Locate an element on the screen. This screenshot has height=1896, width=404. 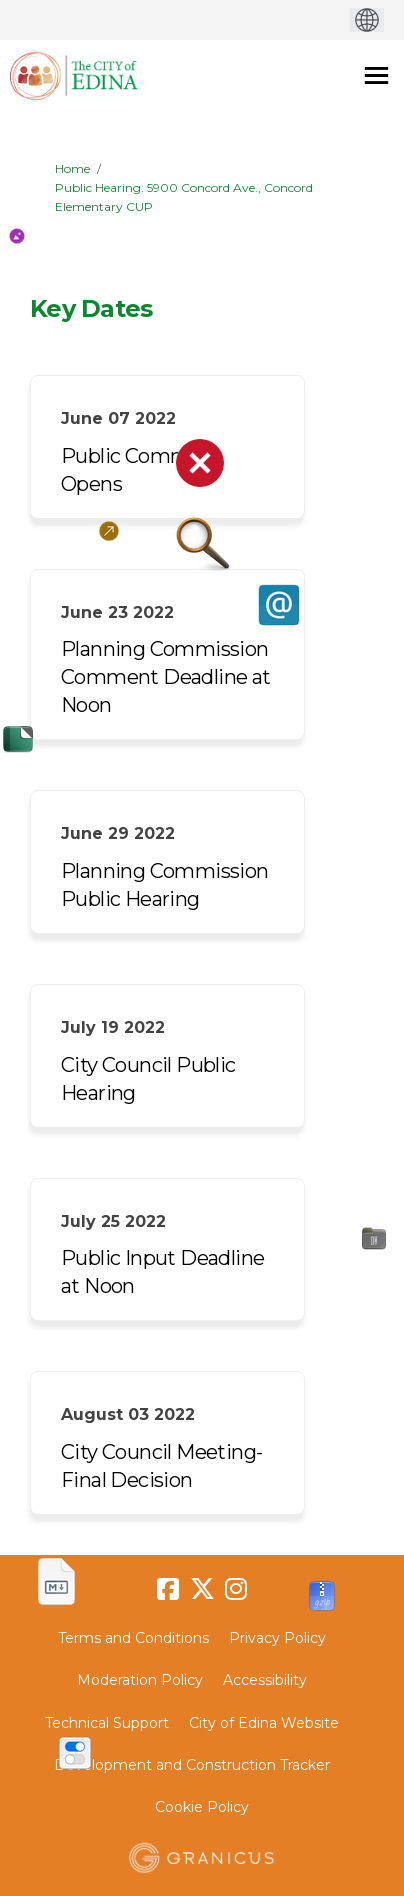
indicates photo or image content is located at coordinates (17, 236).